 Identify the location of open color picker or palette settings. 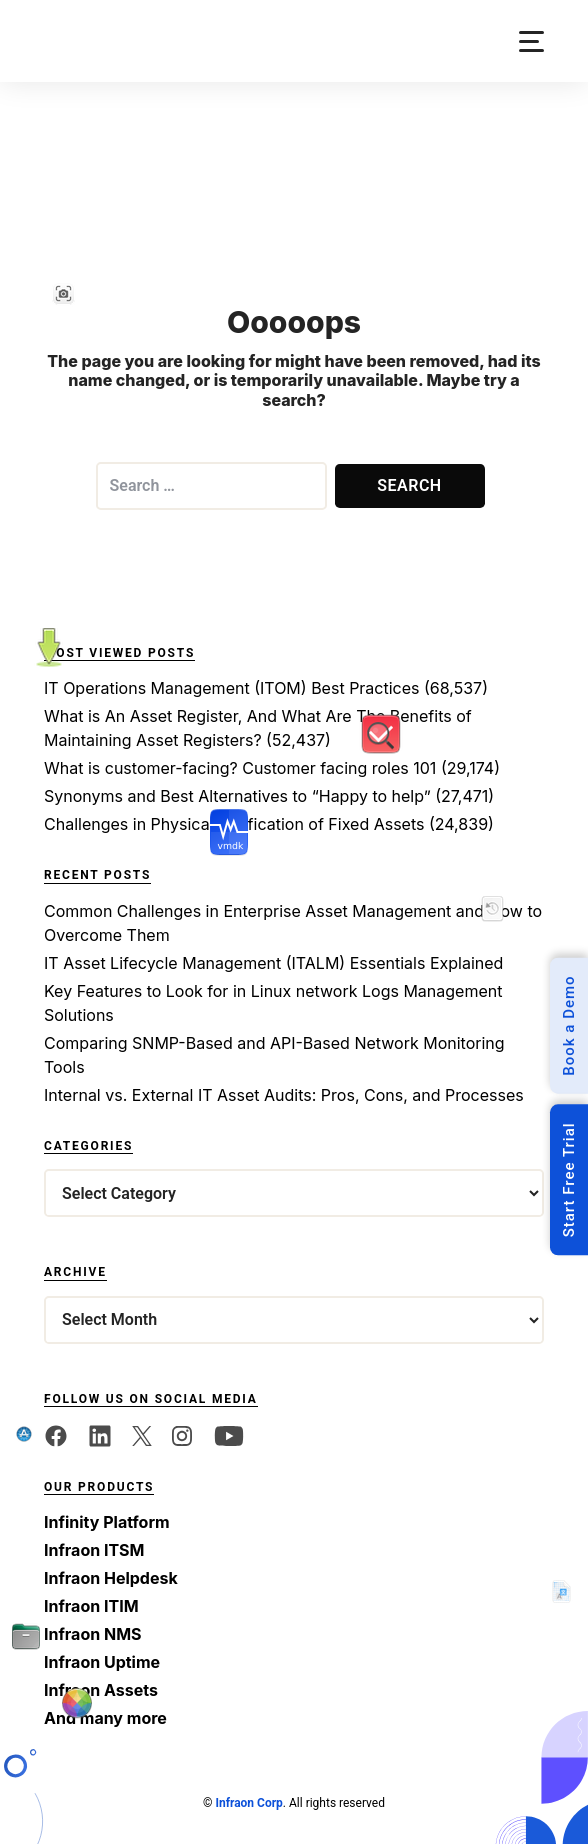
(77, 1703).